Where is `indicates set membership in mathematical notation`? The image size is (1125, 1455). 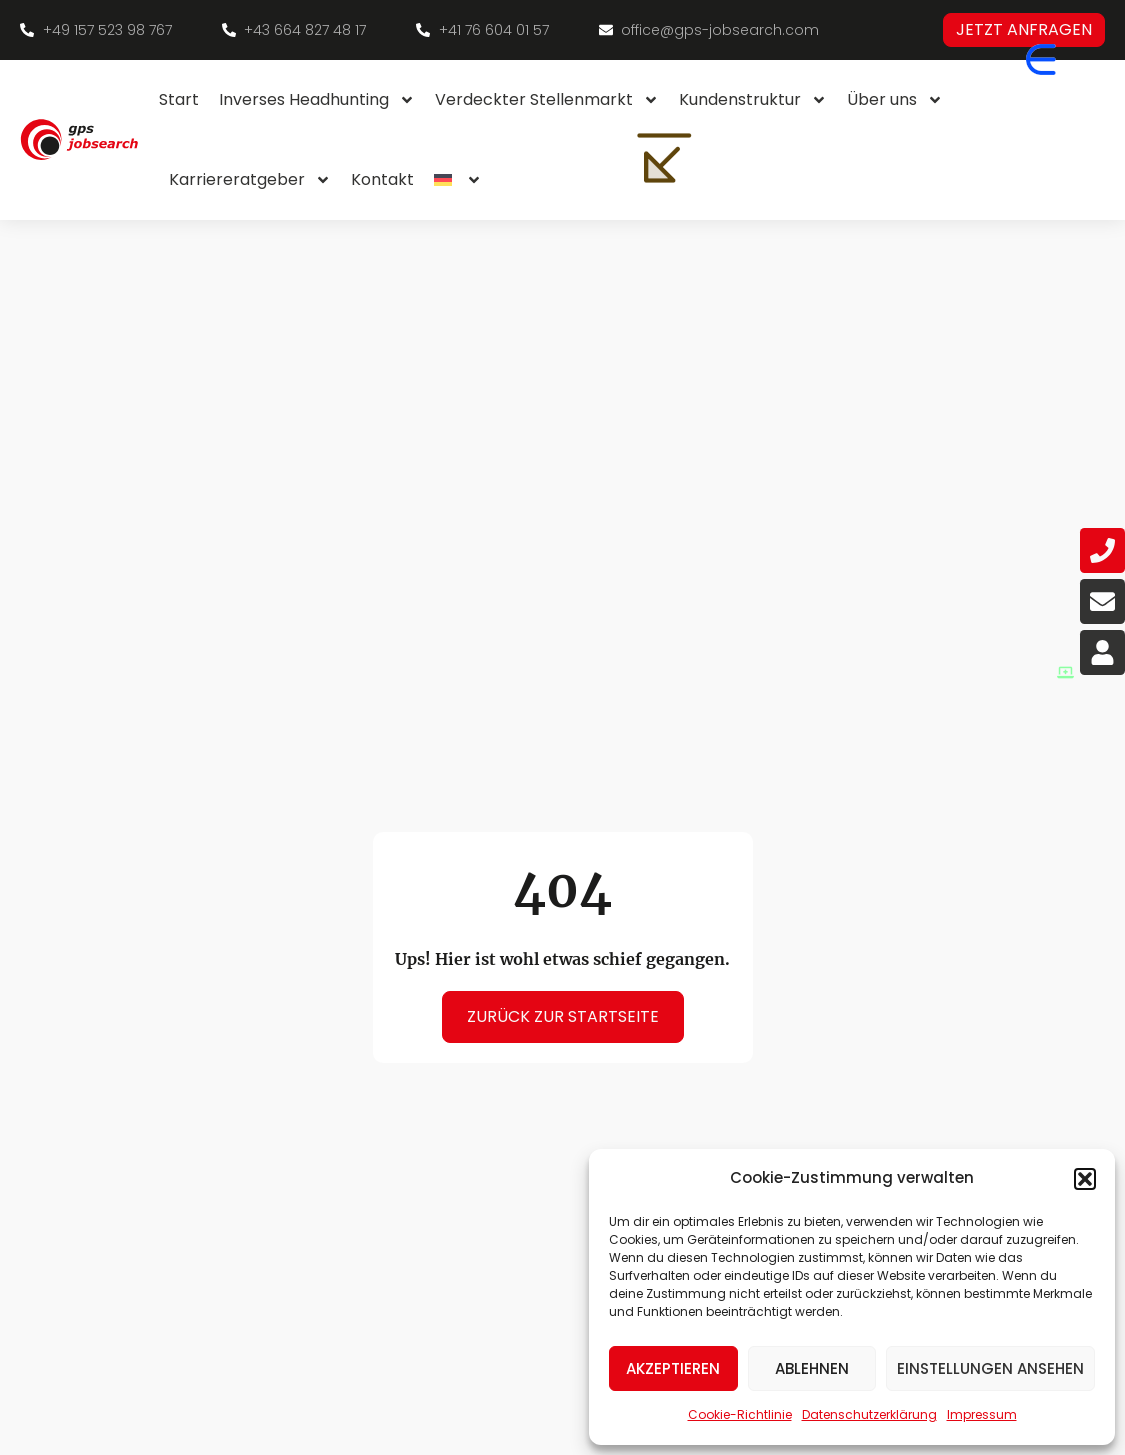 indicates set membership in mathematical notation is located at coordinates (1041, 59).